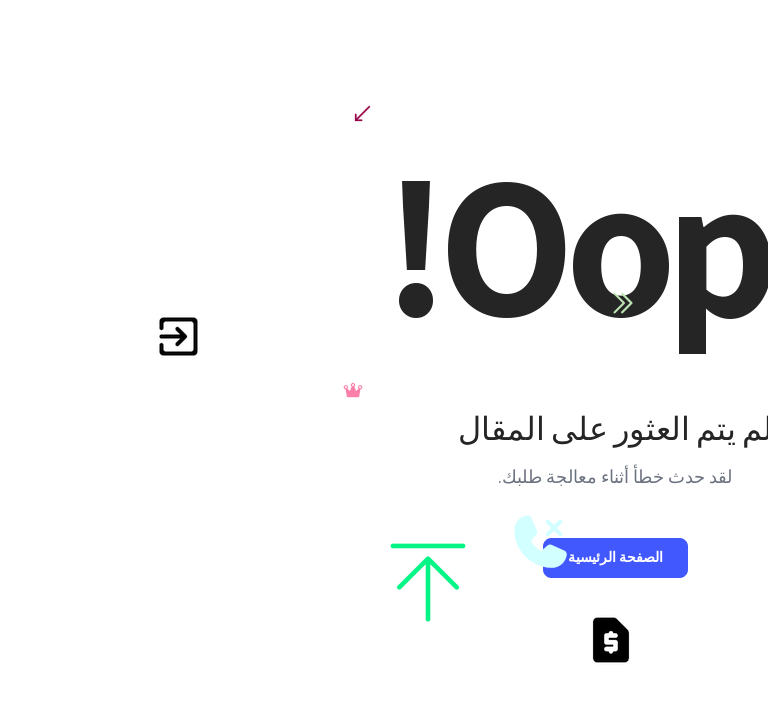 This screenshot has width=768, height=720. I want to click on end or decline a phone call, so click(541, 540).